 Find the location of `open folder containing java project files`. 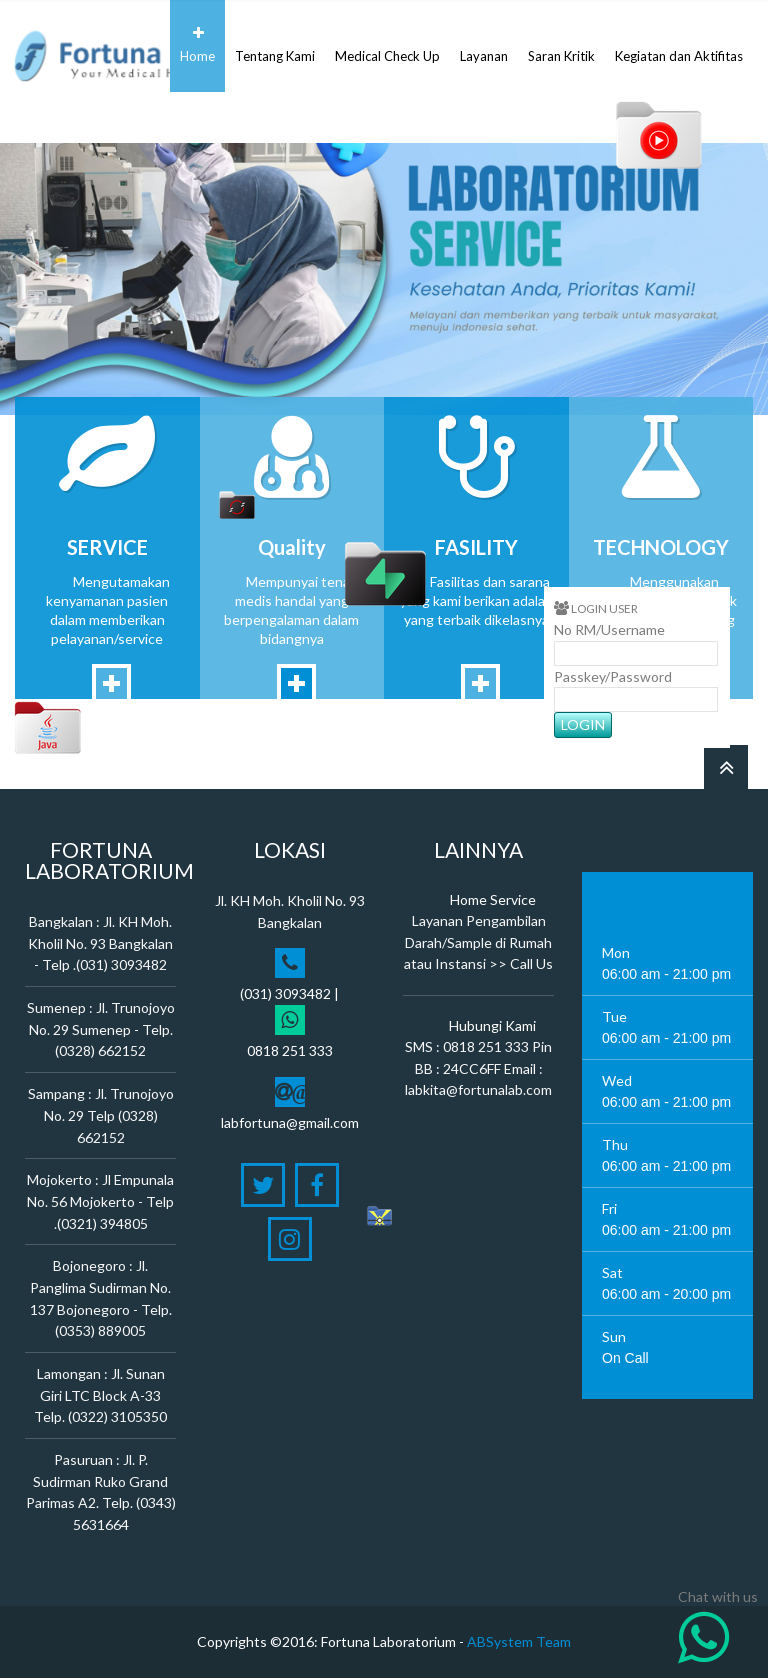

open folder containing java project files is located at coordinates (47, 729).